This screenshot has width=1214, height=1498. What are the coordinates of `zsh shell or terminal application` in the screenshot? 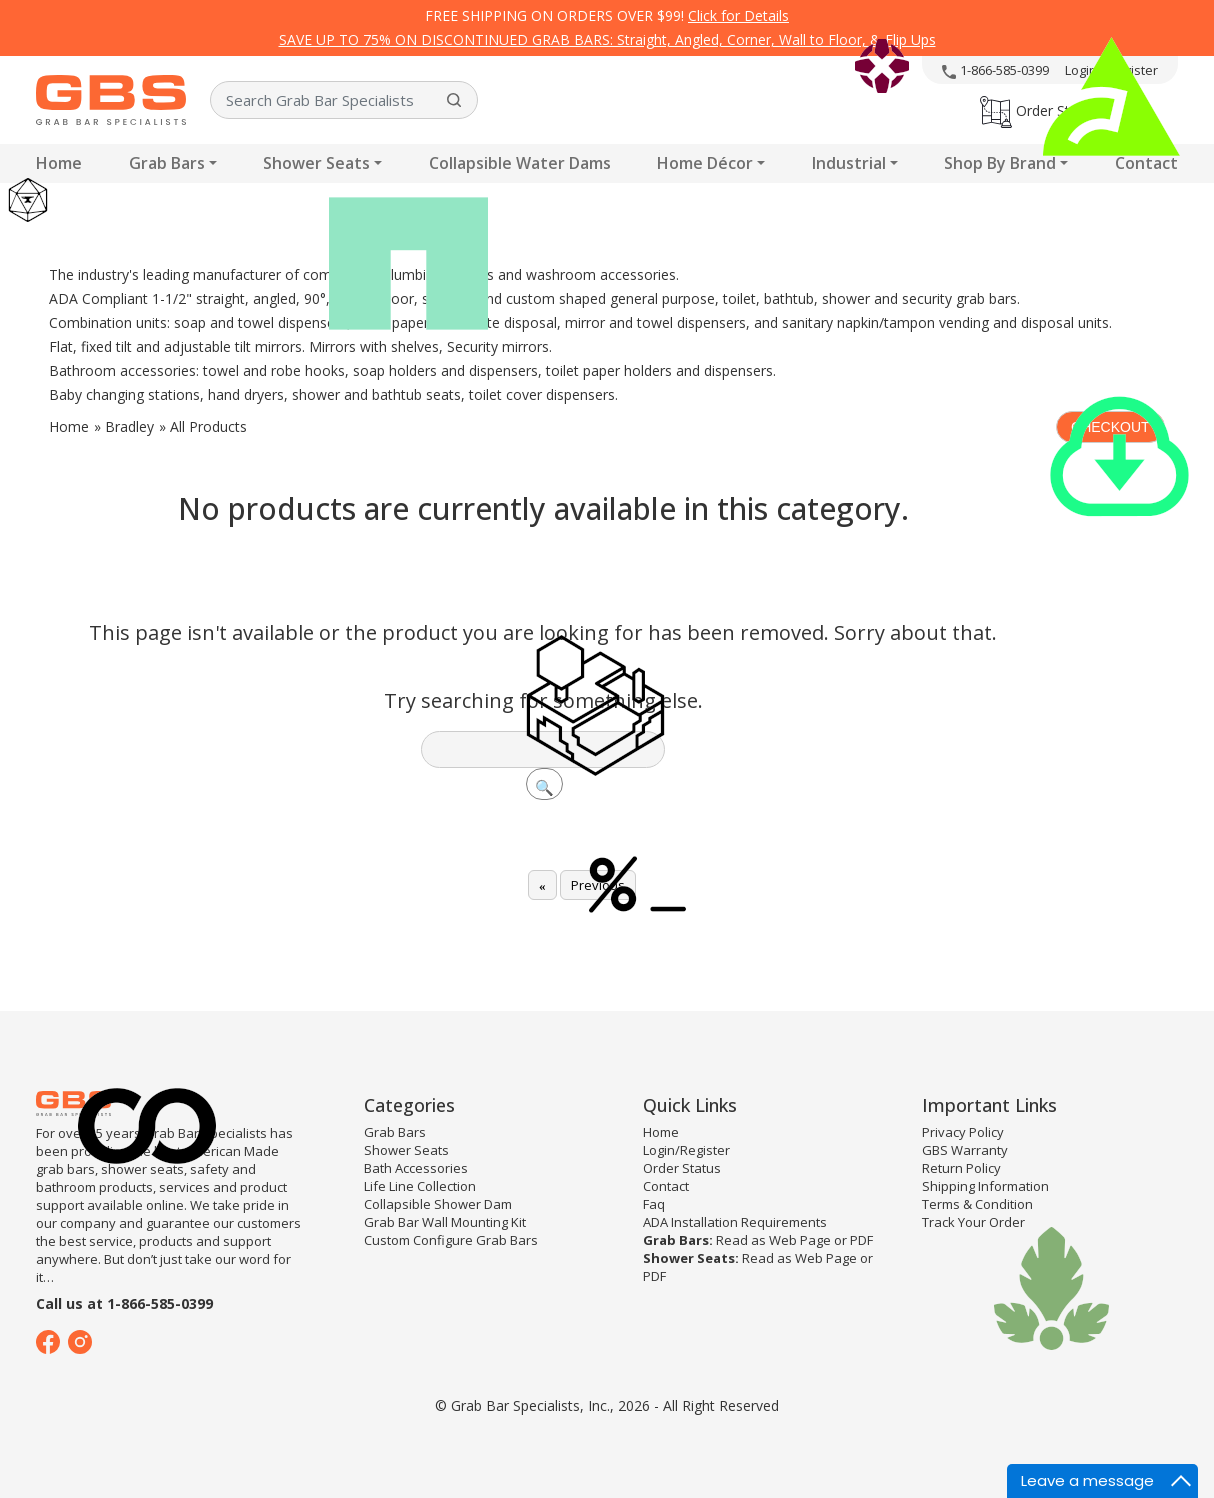 It's located at (637, 884).